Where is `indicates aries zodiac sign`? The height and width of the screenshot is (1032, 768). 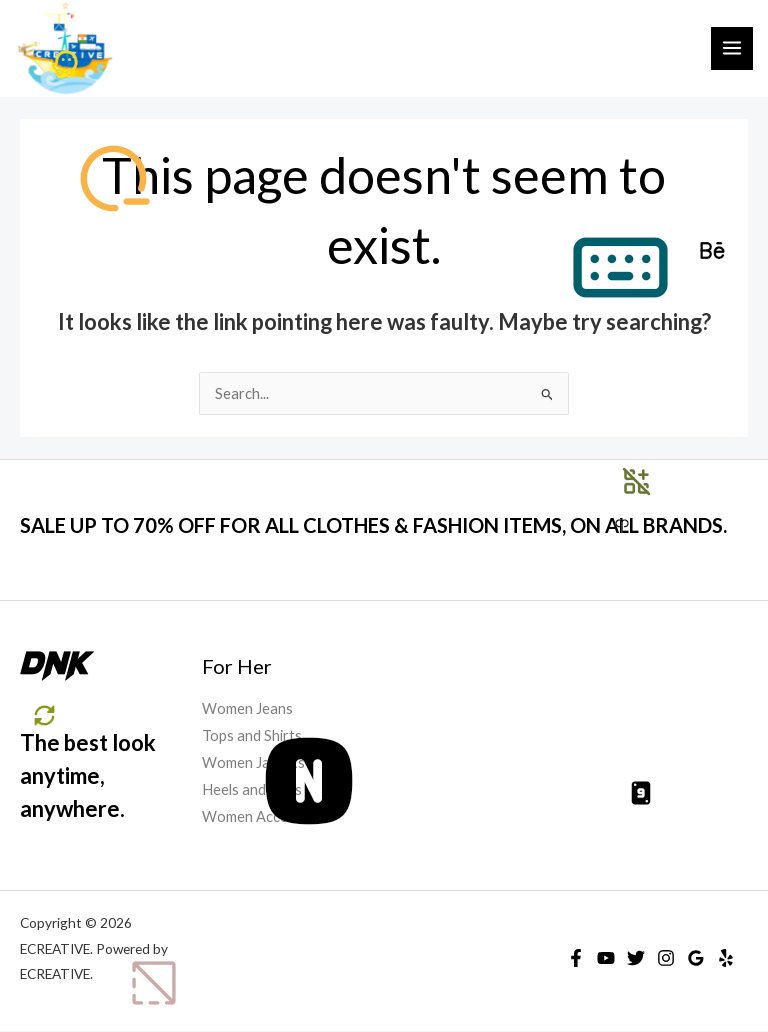
indicates aries zodiac sign is located at coordinates (622, 526).